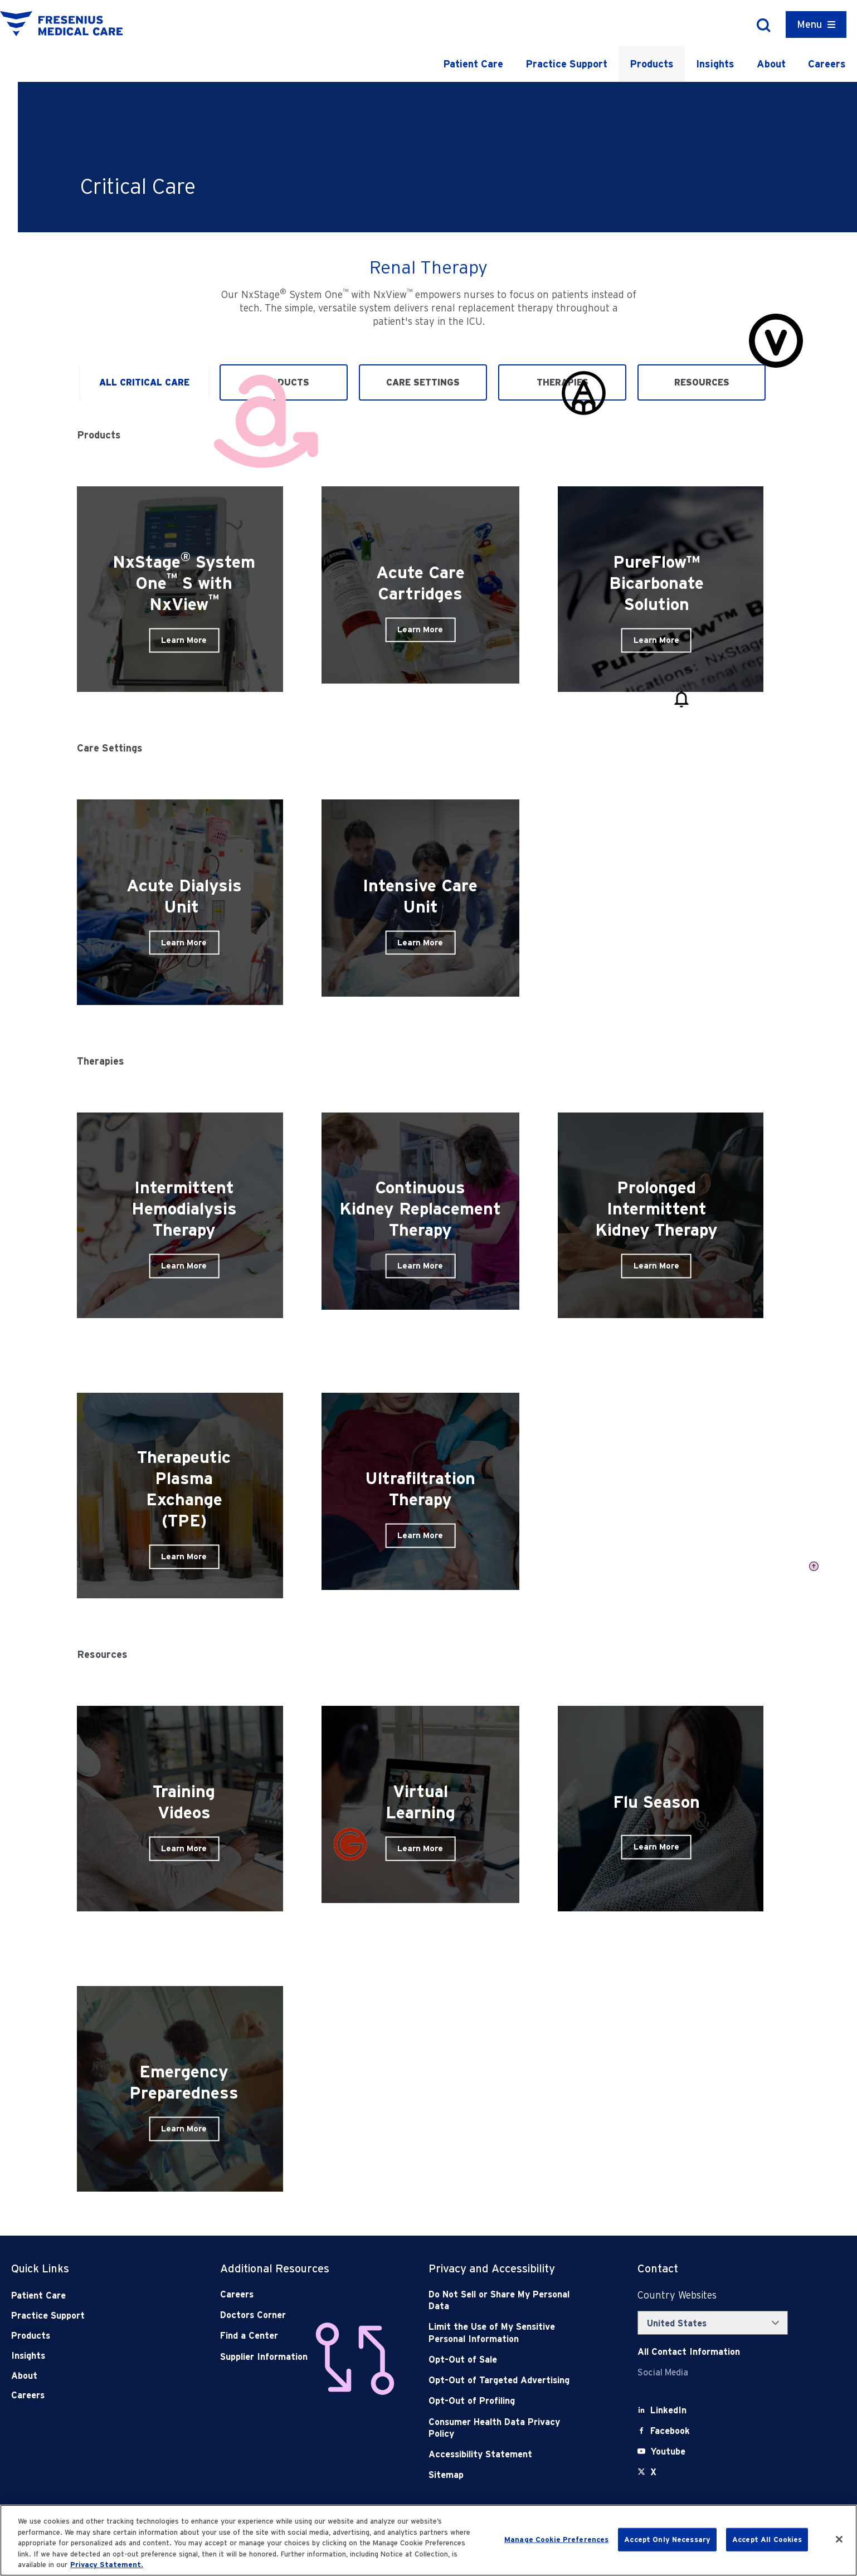 The image size is (857, 2576). I want to click on scroll to top of page, so click(814, 1566).